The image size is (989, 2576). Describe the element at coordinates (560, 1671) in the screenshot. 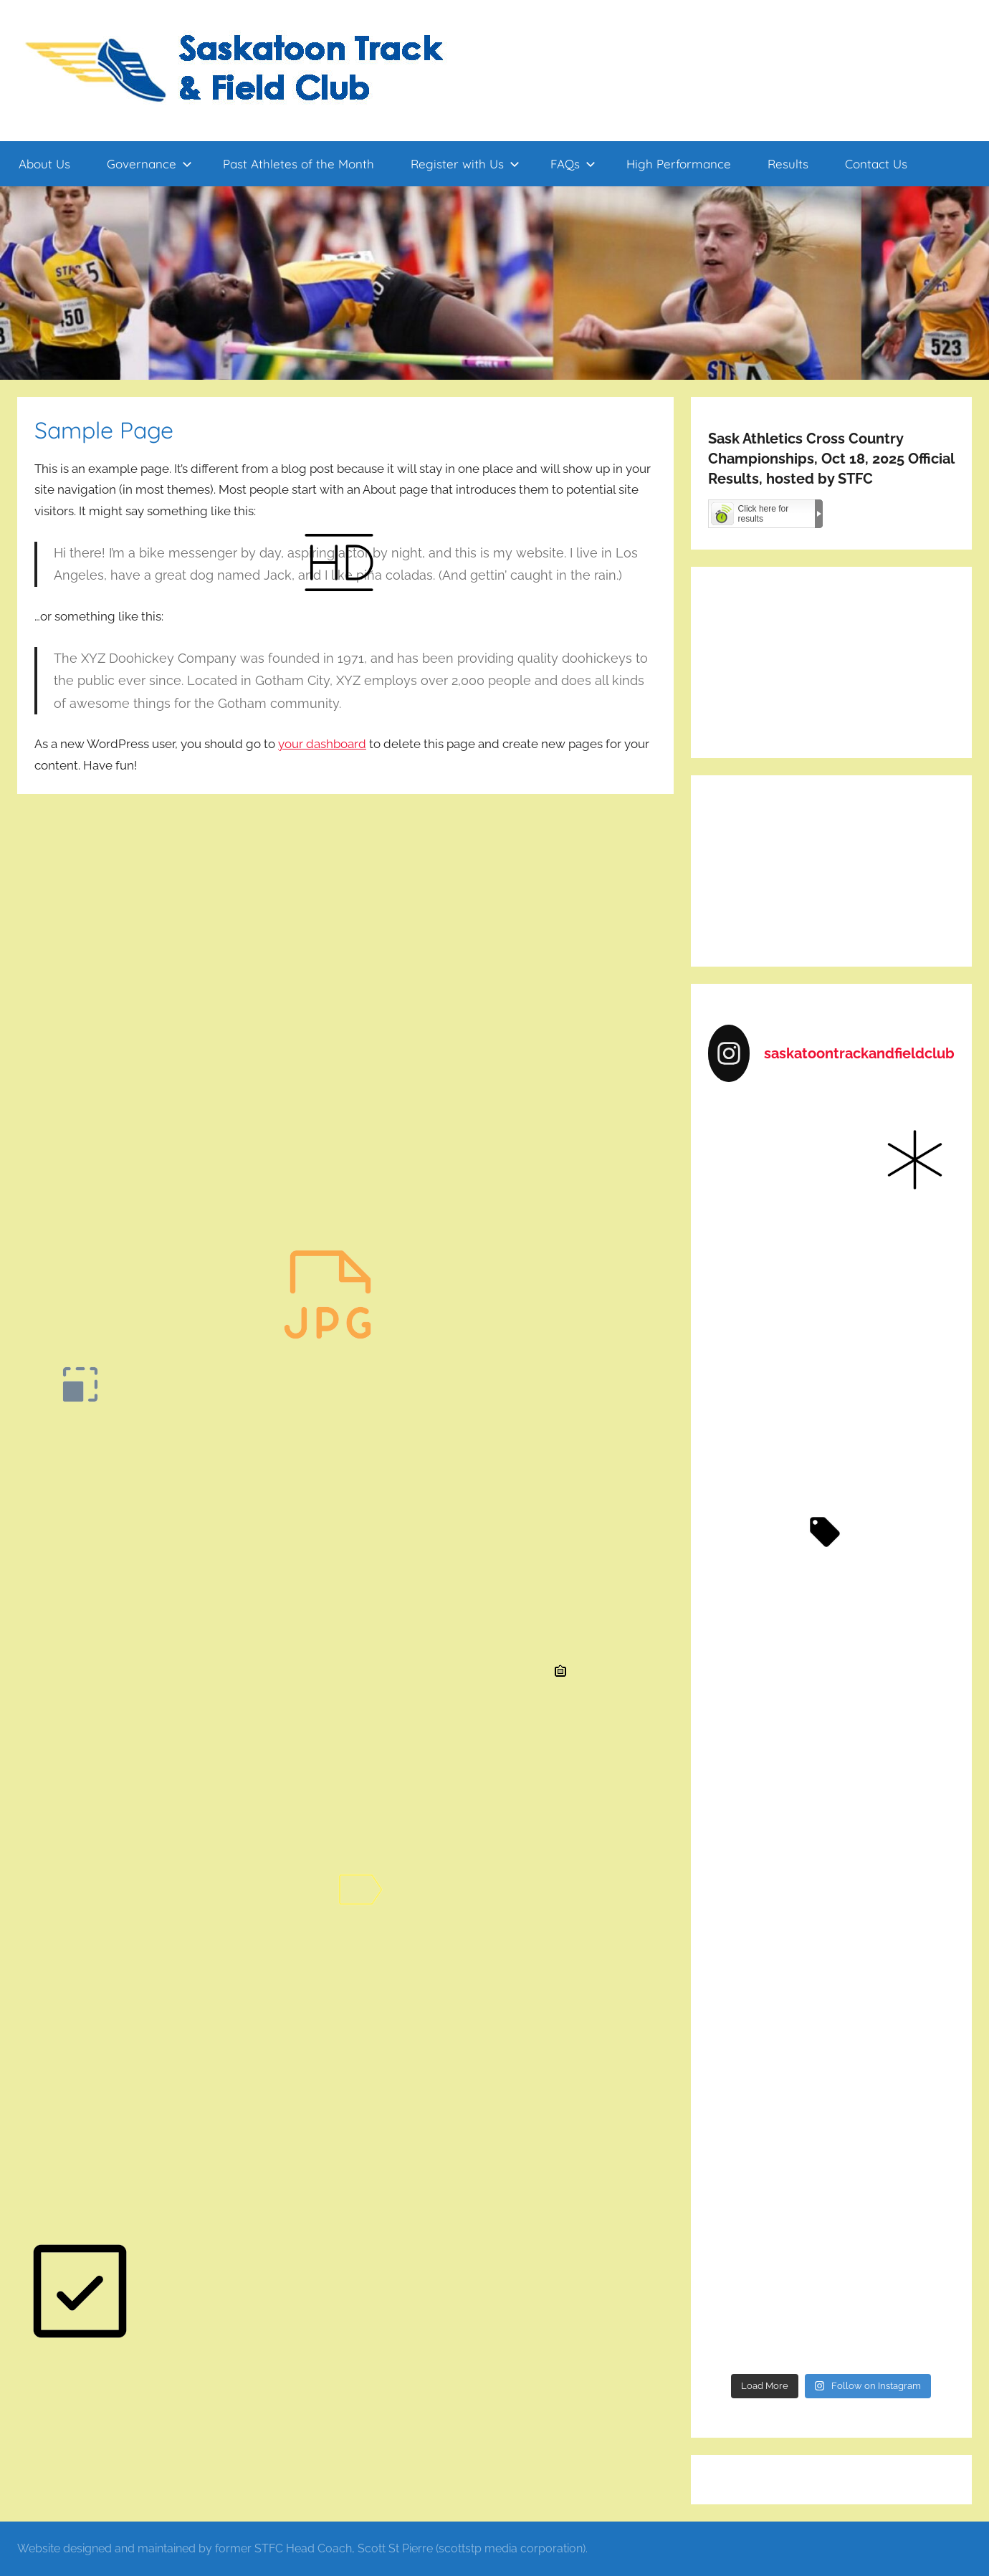

I see `add a frame or border to an image` at that location.